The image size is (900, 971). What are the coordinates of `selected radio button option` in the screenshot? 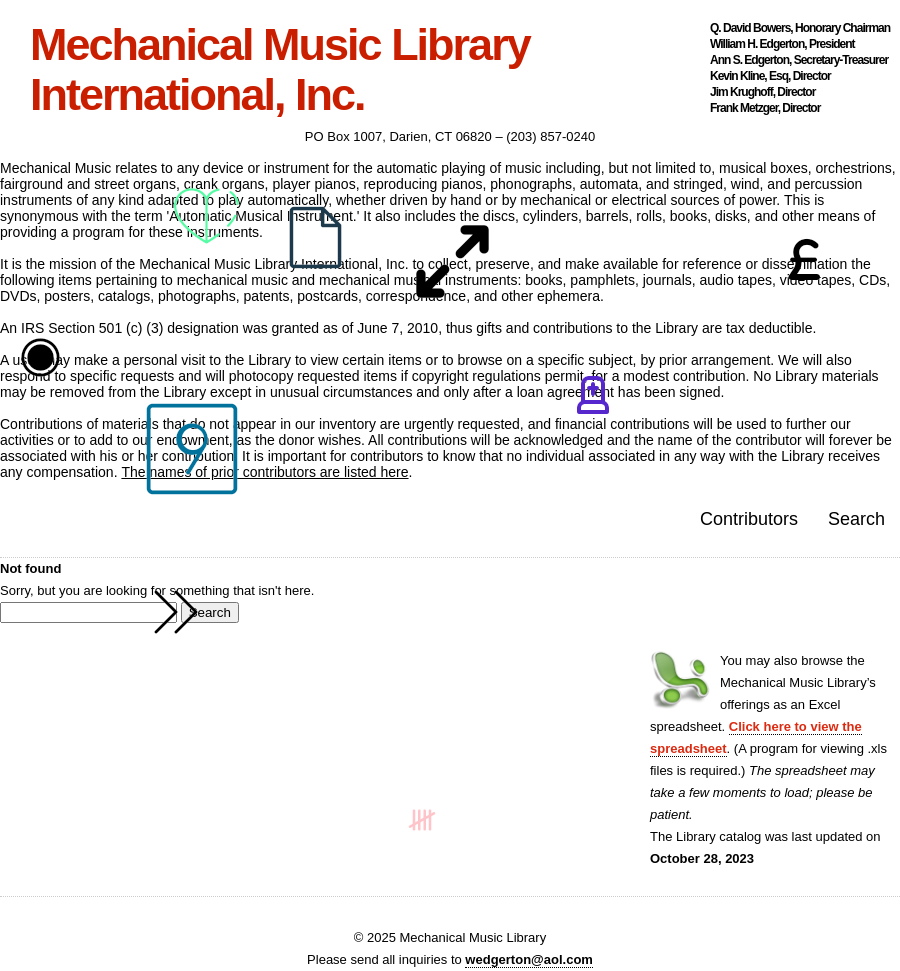 It's located at (40, 357).